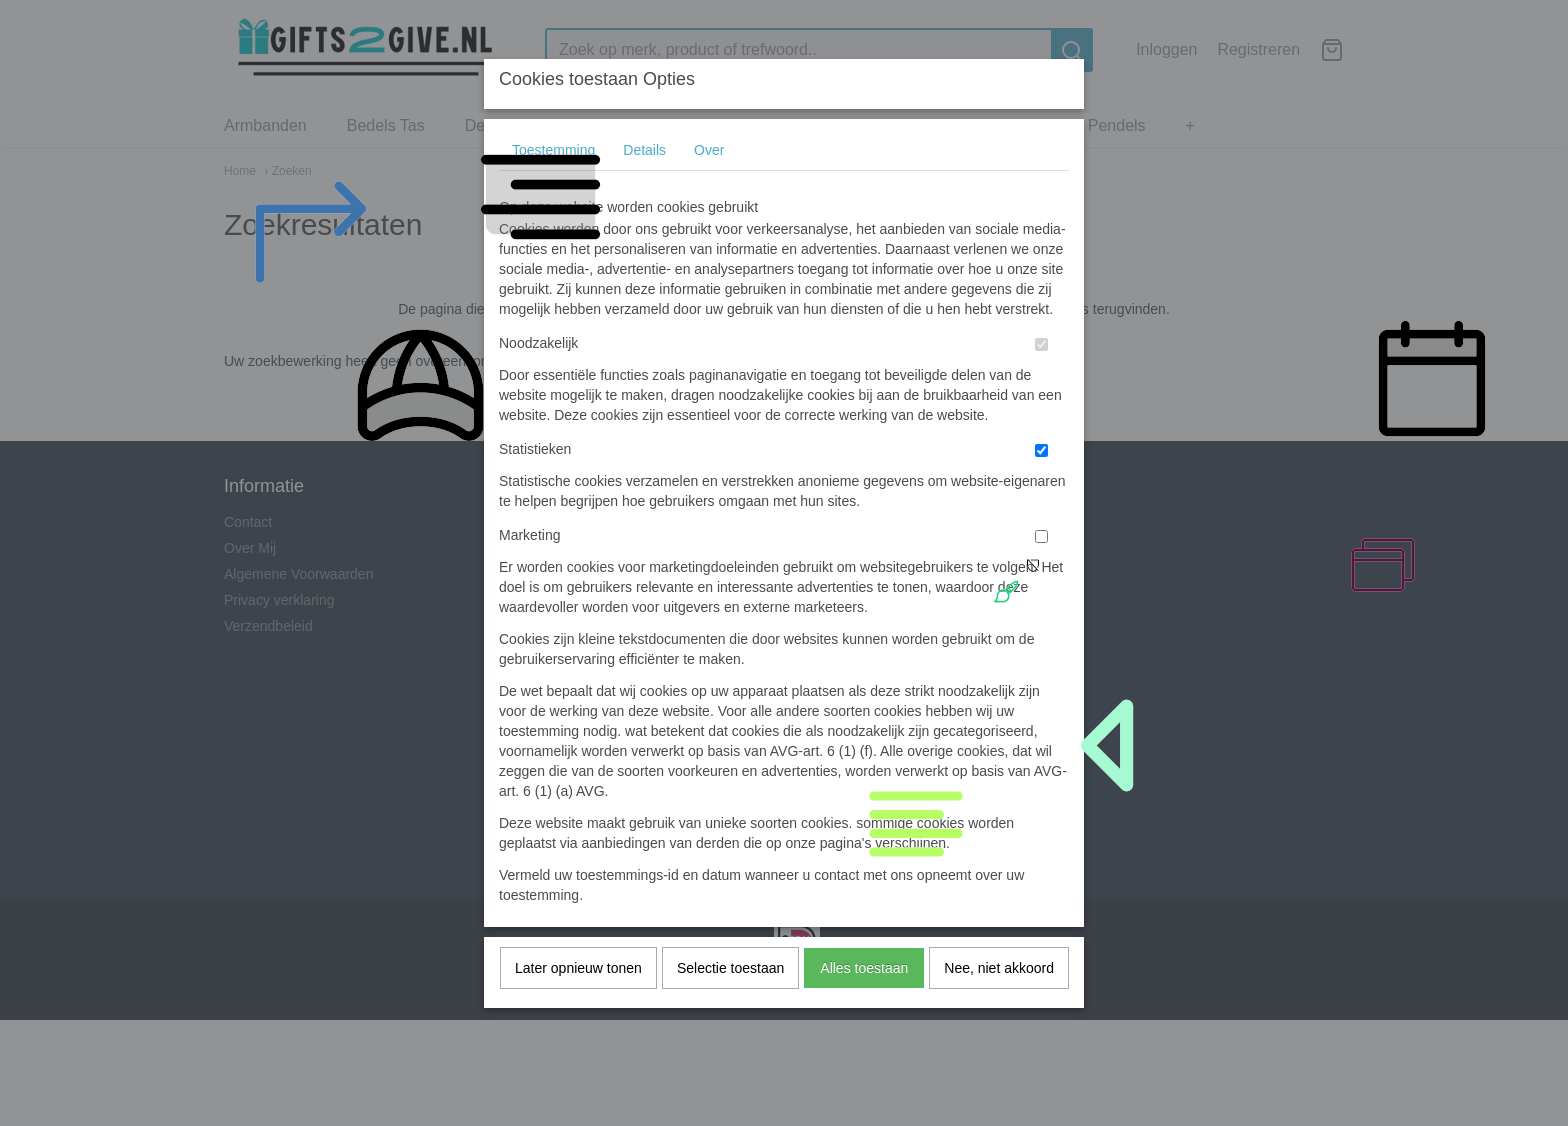 The width and height of the screenshot is (1568, 1126). I want to click on security or protection is disabled, so click(1033, 565).